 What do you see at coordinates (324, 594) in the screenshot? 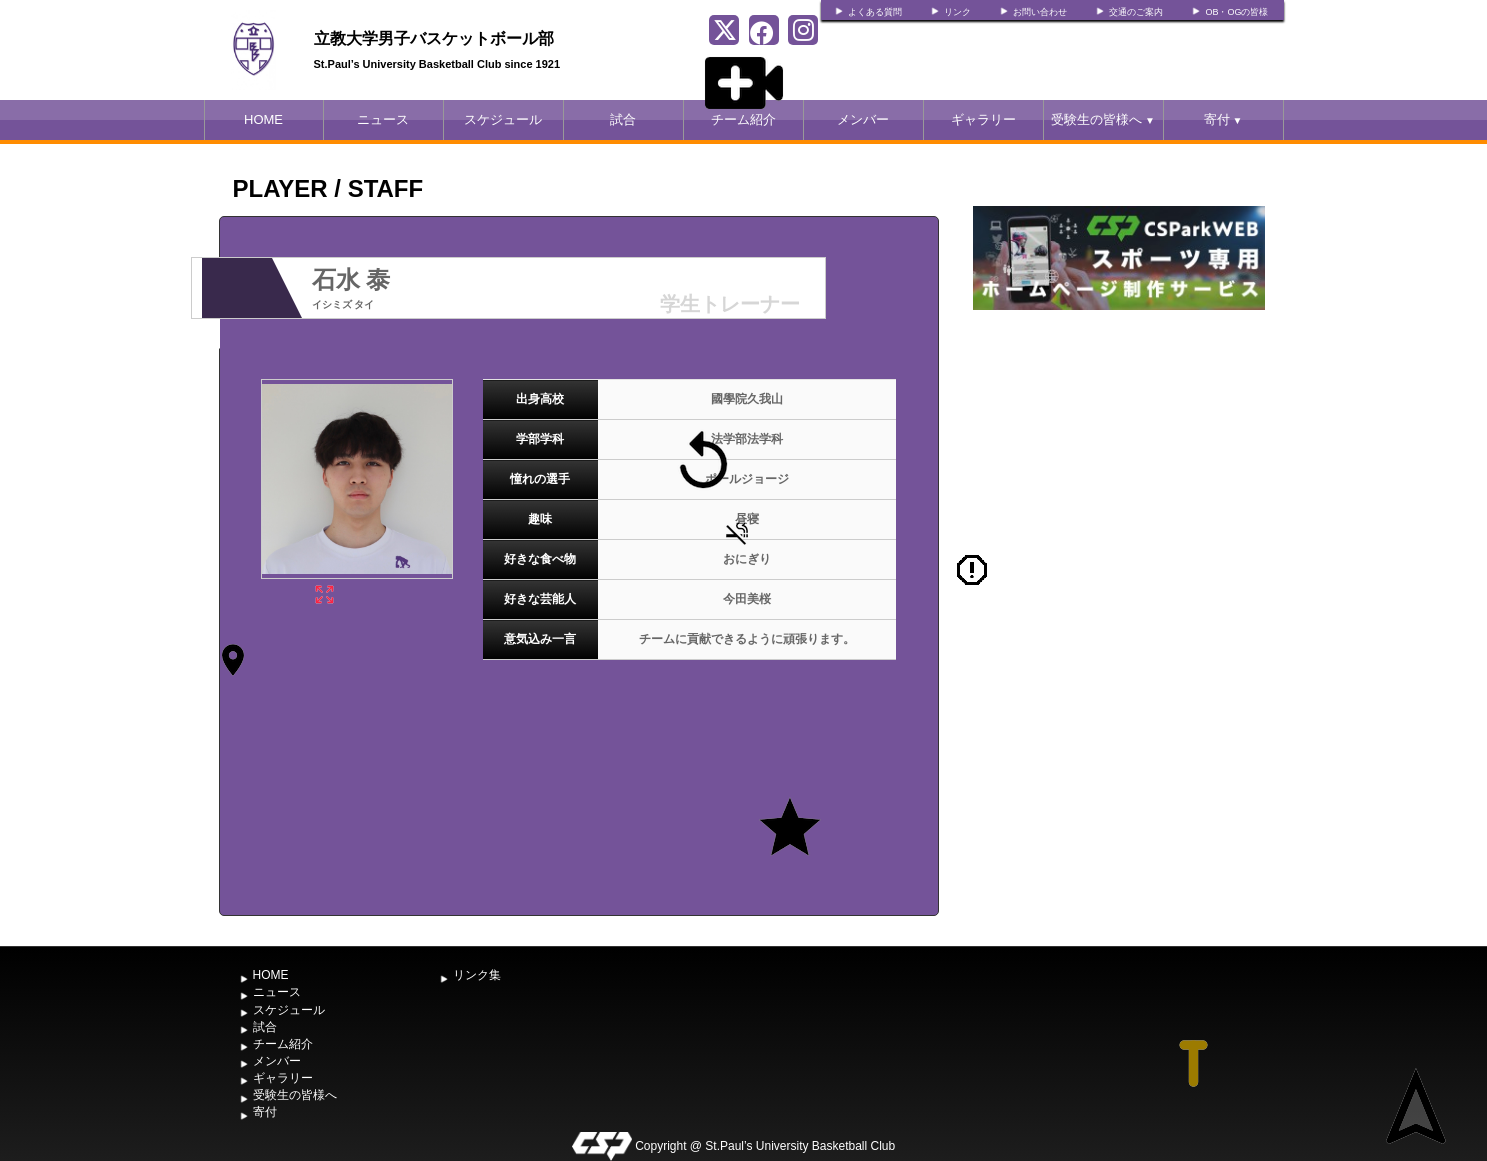
I see `expand to fullscreen mode` at bounding box center [324, 594].